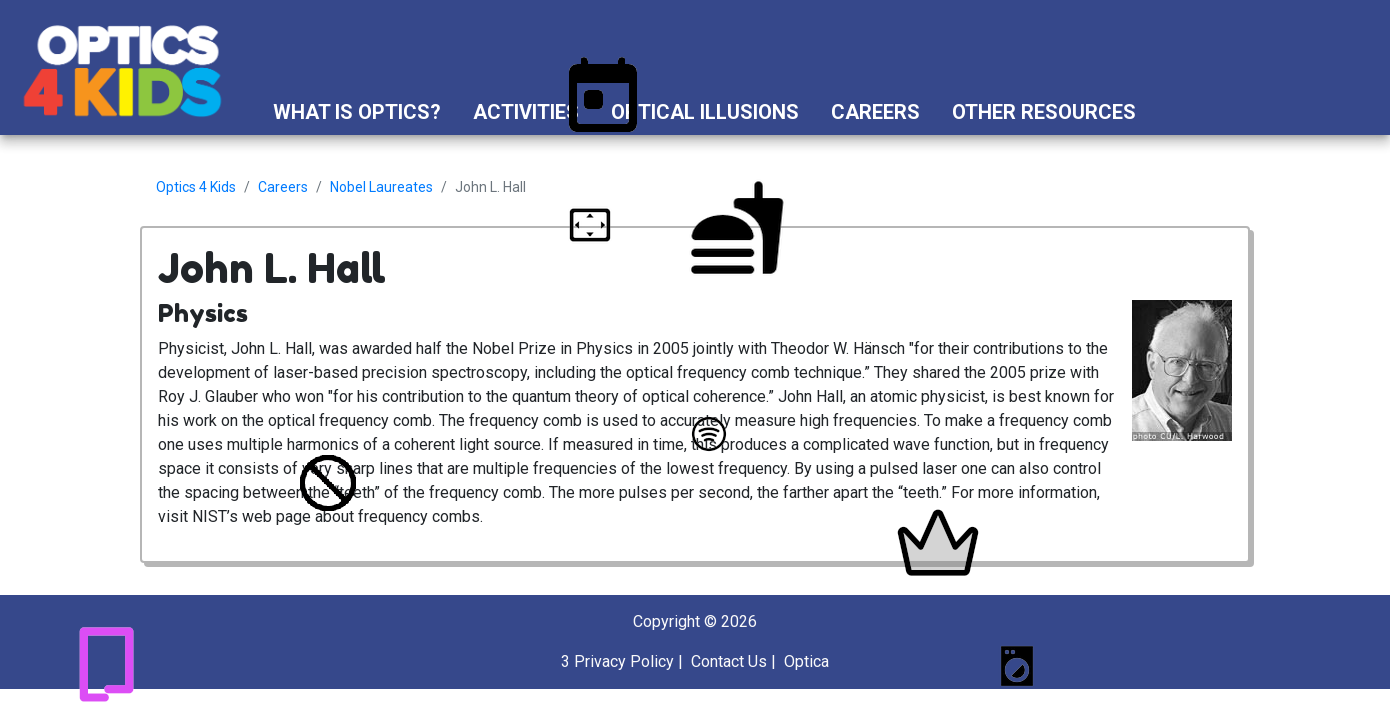 Image resolution: width=1390 pixels, height=720 pixels. I want to click on indicates premium or pro membership status, so click(938, 547).